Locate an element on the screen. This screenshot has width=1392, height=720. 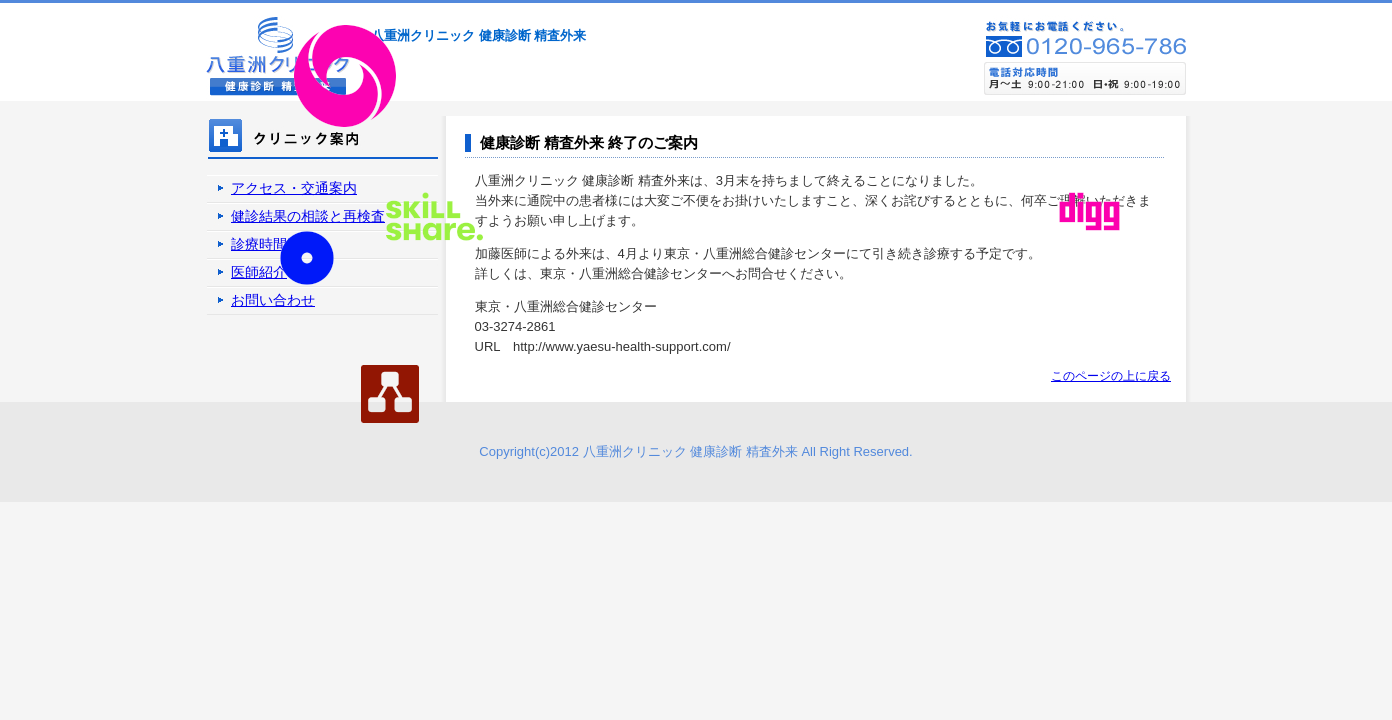
visit digg social news website is located at coordinates (1089, 211).